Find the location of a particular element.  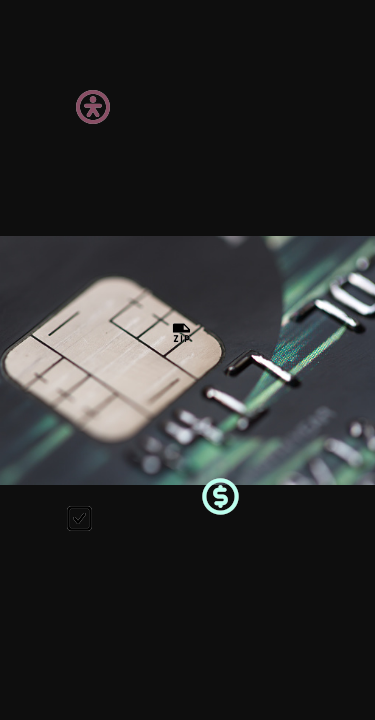

view account balance or financial summary is located at coordinates (220, 496).